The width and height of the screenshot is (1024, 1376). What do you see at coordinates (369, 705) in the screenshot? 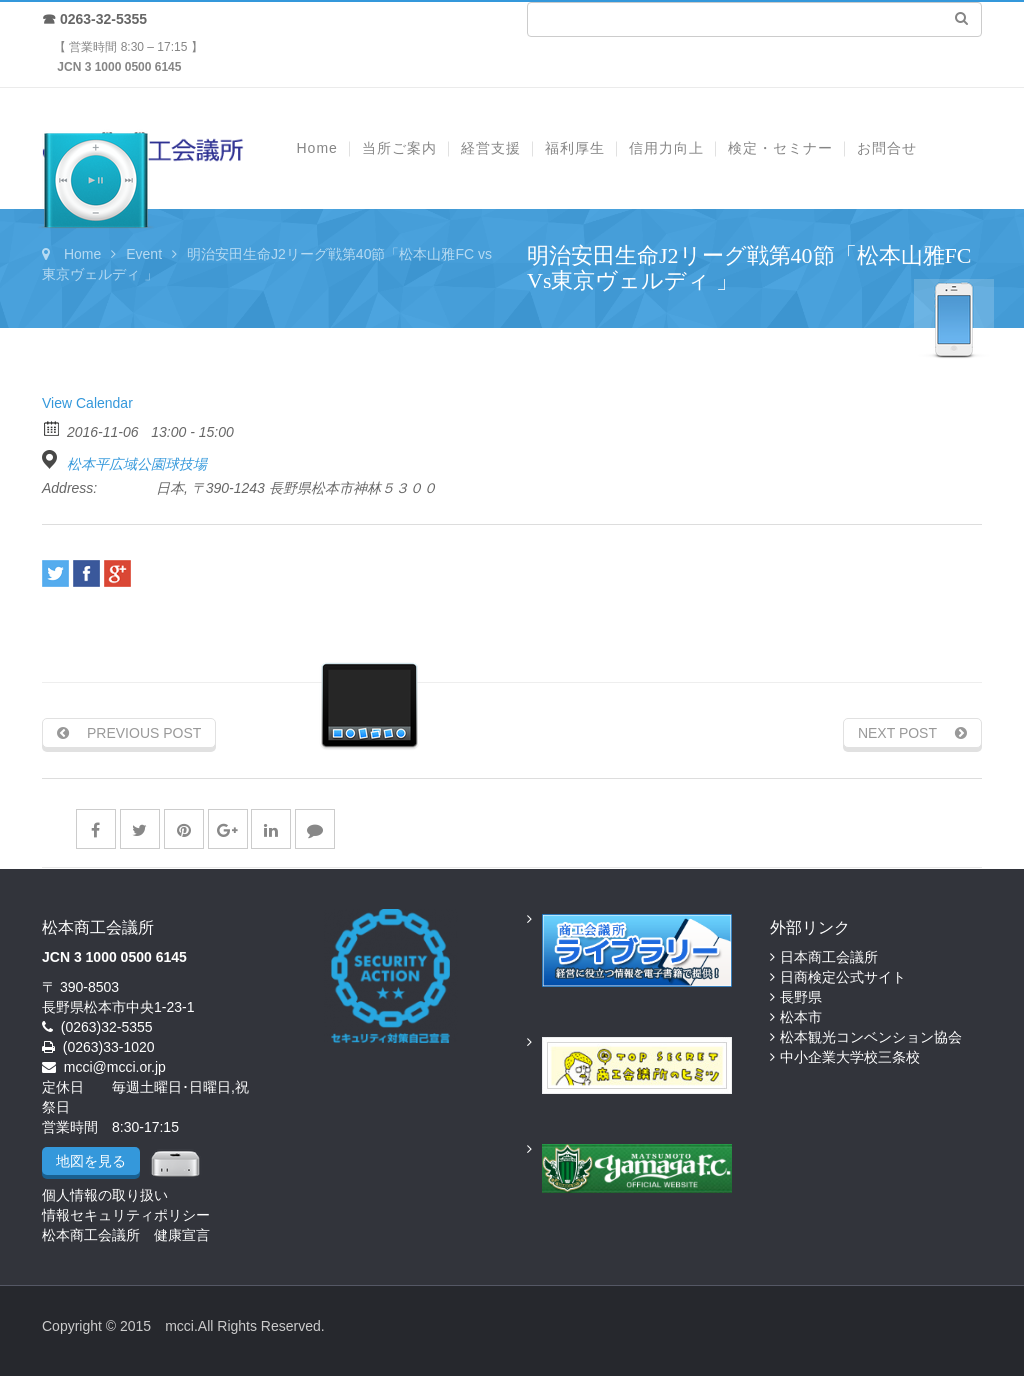
I see `access the dock settings or preferences` at bounding box center [369, 705].